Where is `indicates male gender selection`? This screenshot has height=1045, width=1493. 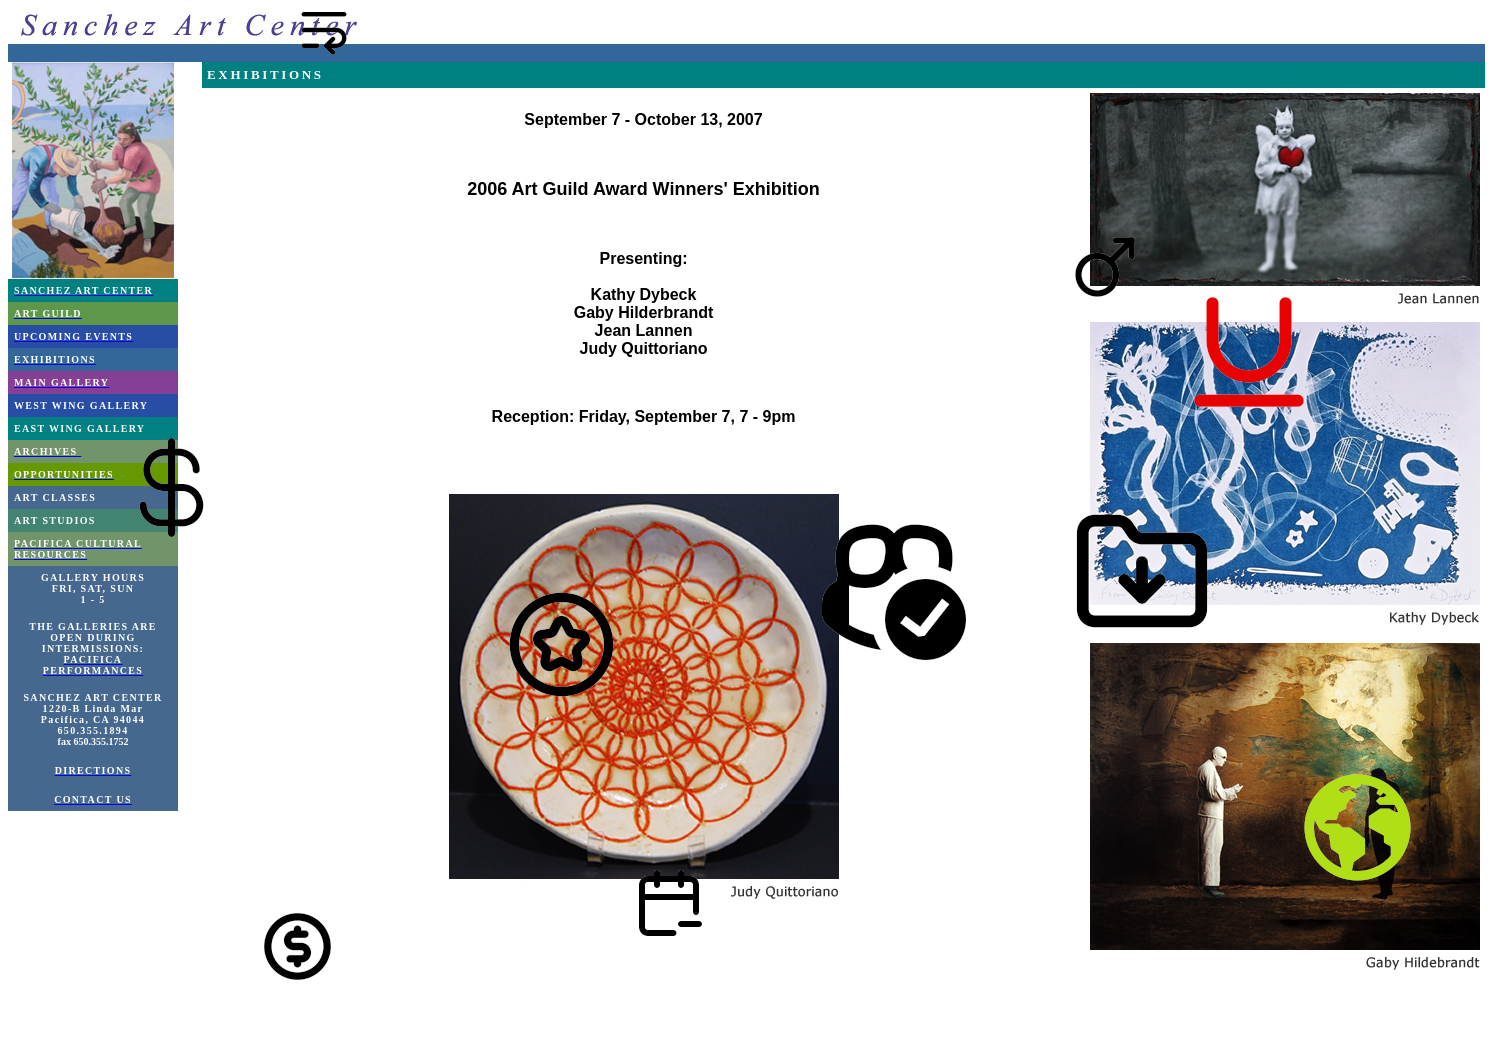
indicates male gender selection is located at coordinates (1103, 268).